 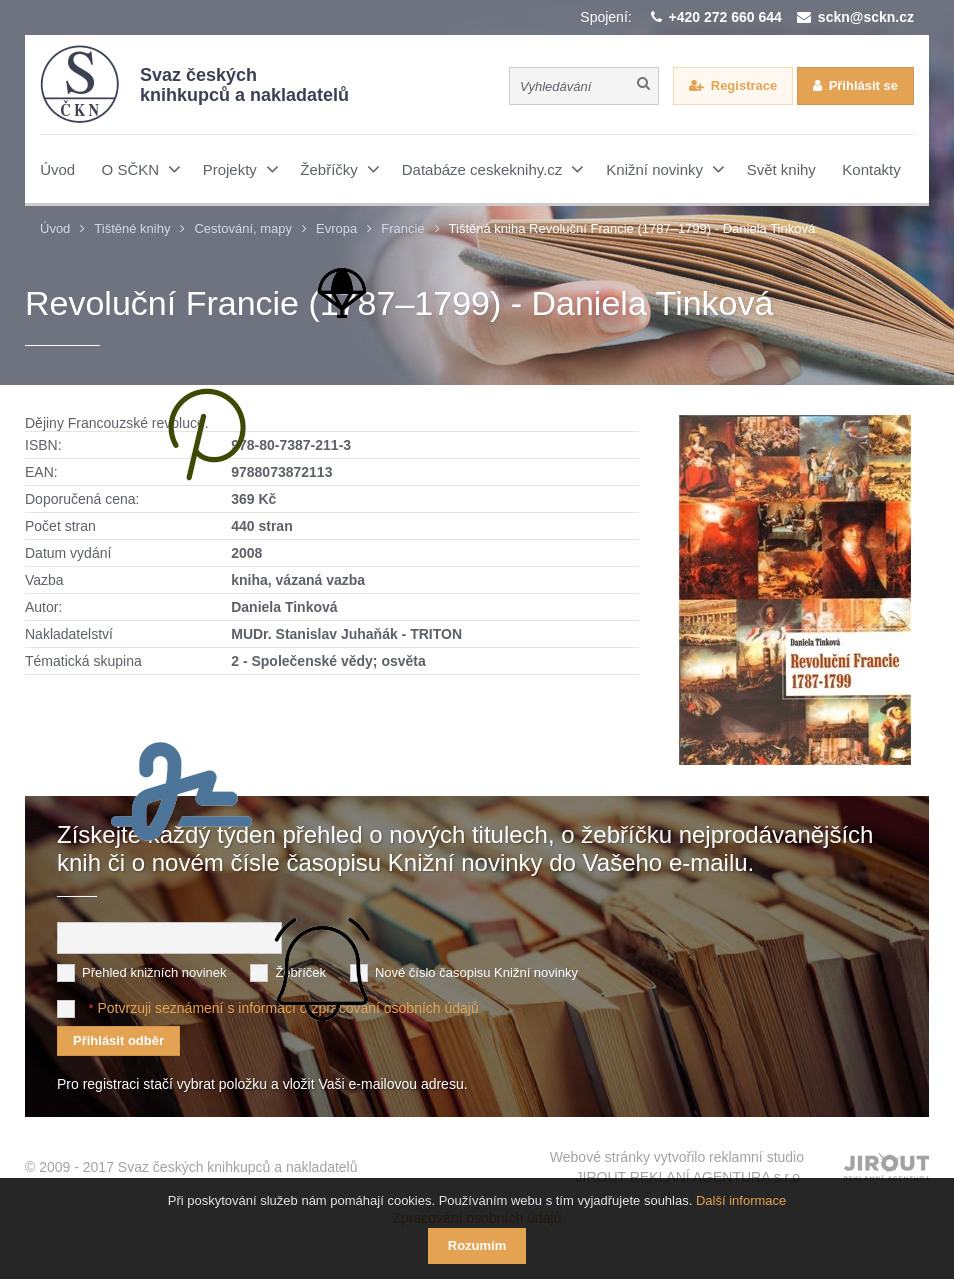 What do you see at coordinates (342, 294) in the screenshot?
I see `access emergency or backup features` at bounding box center [342, 294].